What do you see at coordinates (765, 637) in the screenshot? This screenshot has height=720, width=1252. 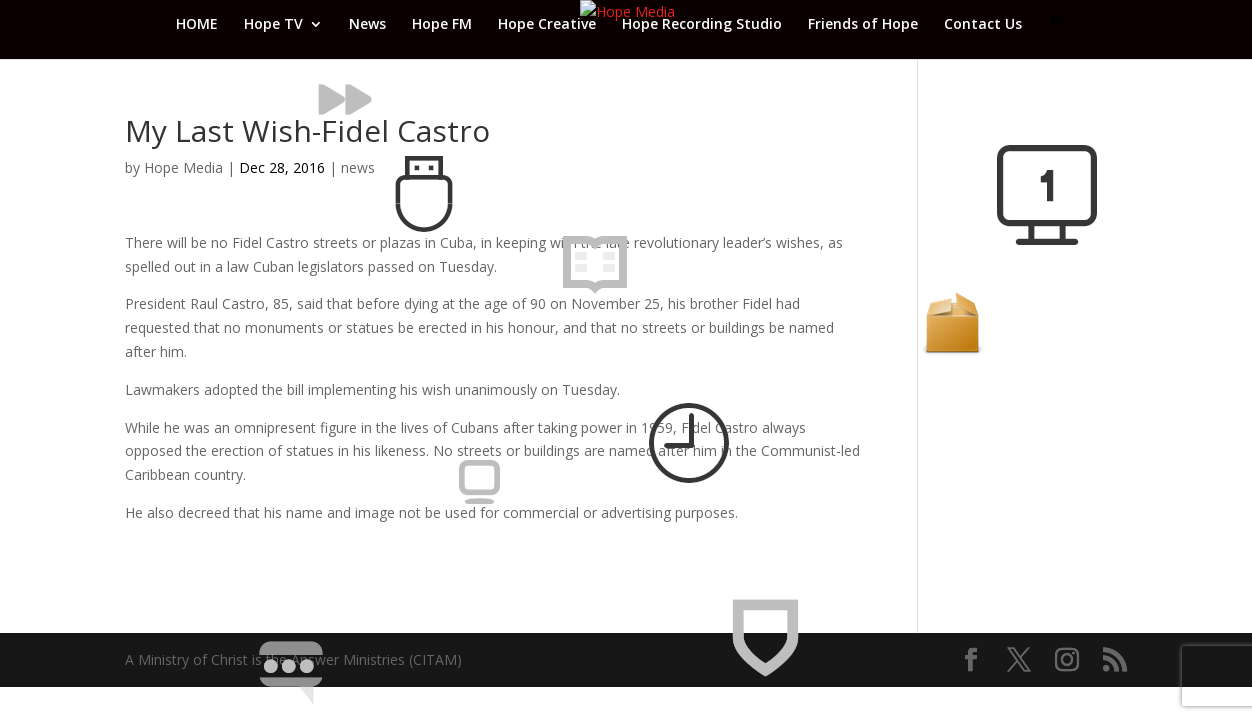 I see `indicates low security status` at bounding box center [765, 637].